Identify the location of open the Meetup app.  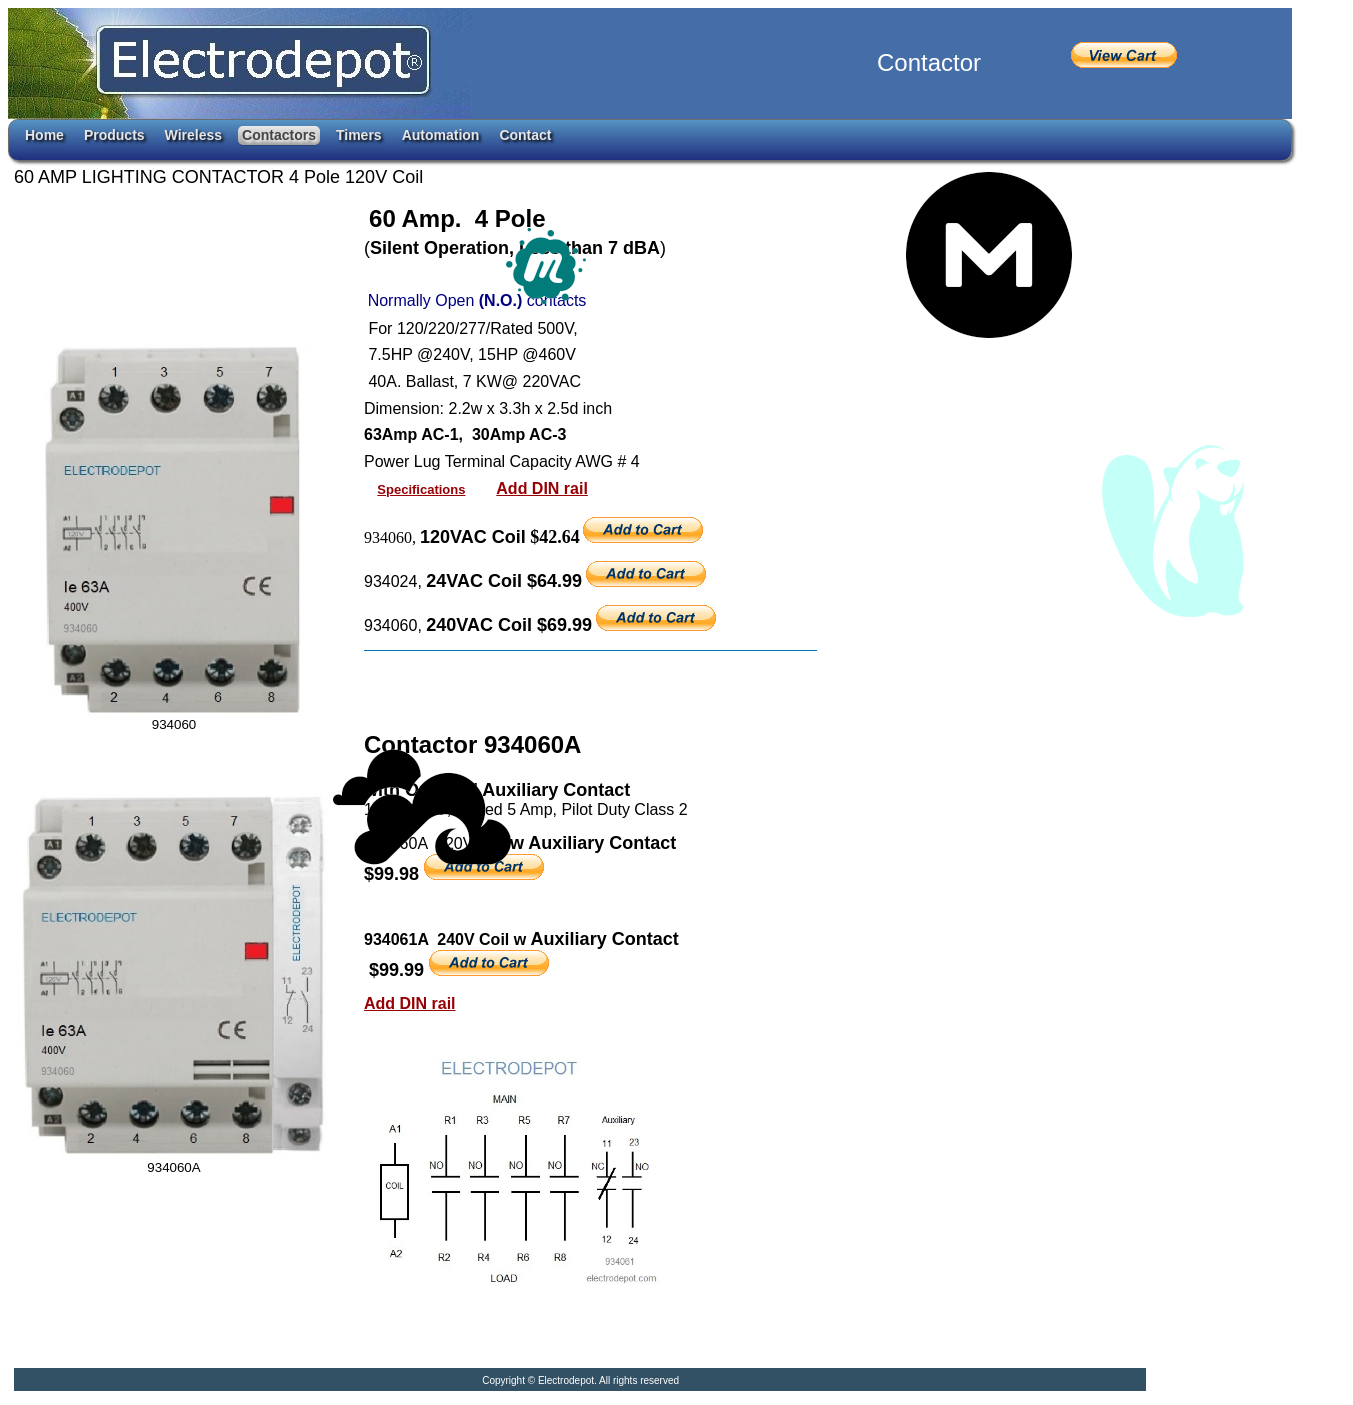
(546, 266).